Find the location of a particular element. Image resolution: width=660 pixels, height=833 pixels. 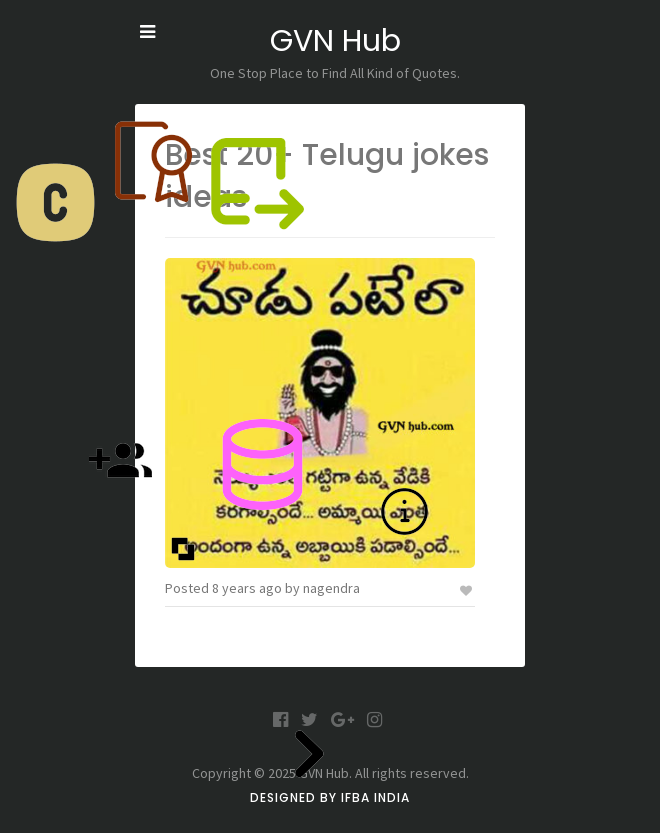

view more information or details is located at coordinates (404, 511).